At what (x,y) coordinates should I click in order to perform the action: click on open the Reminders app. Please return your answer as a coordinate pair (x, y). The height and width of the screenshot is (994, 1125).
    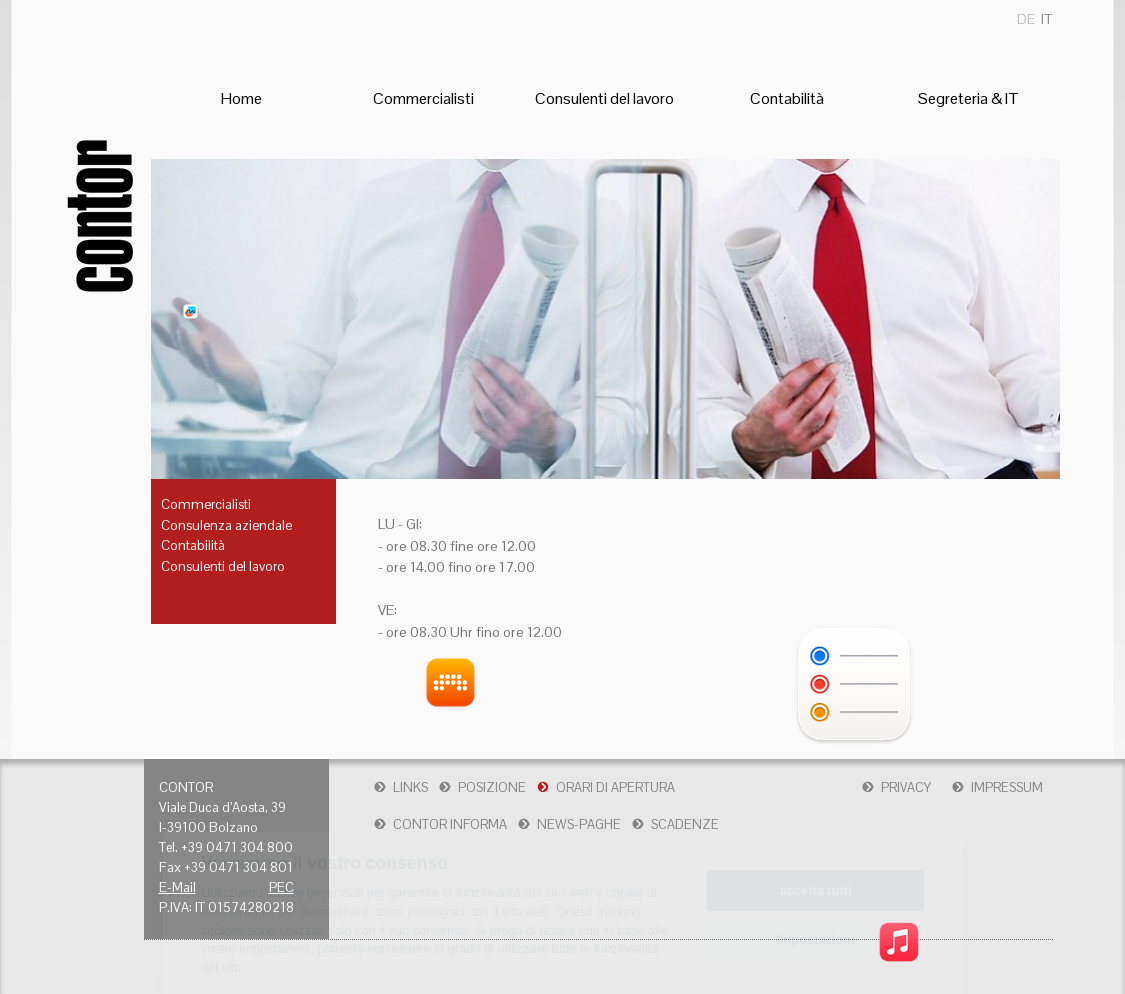
    Looking at the image, I should click on (854, 684).